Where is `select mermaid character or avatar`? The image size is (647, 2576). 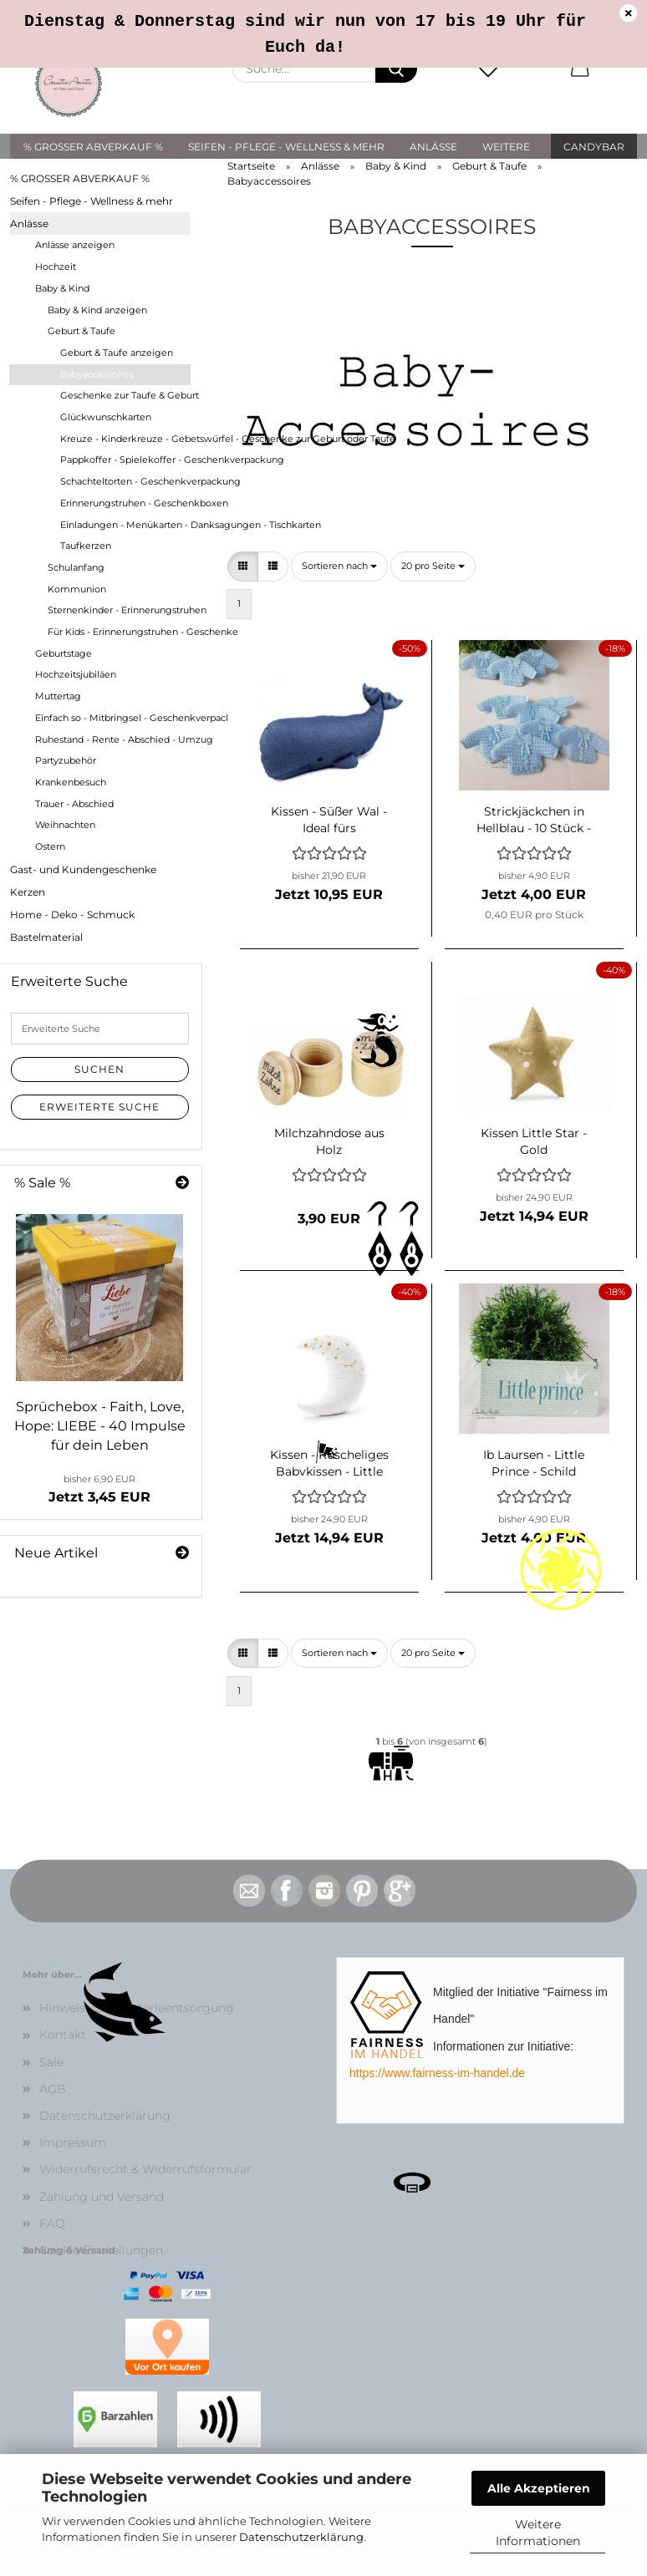
select mermaid character or avatar is located at coordinates (380, 1040).